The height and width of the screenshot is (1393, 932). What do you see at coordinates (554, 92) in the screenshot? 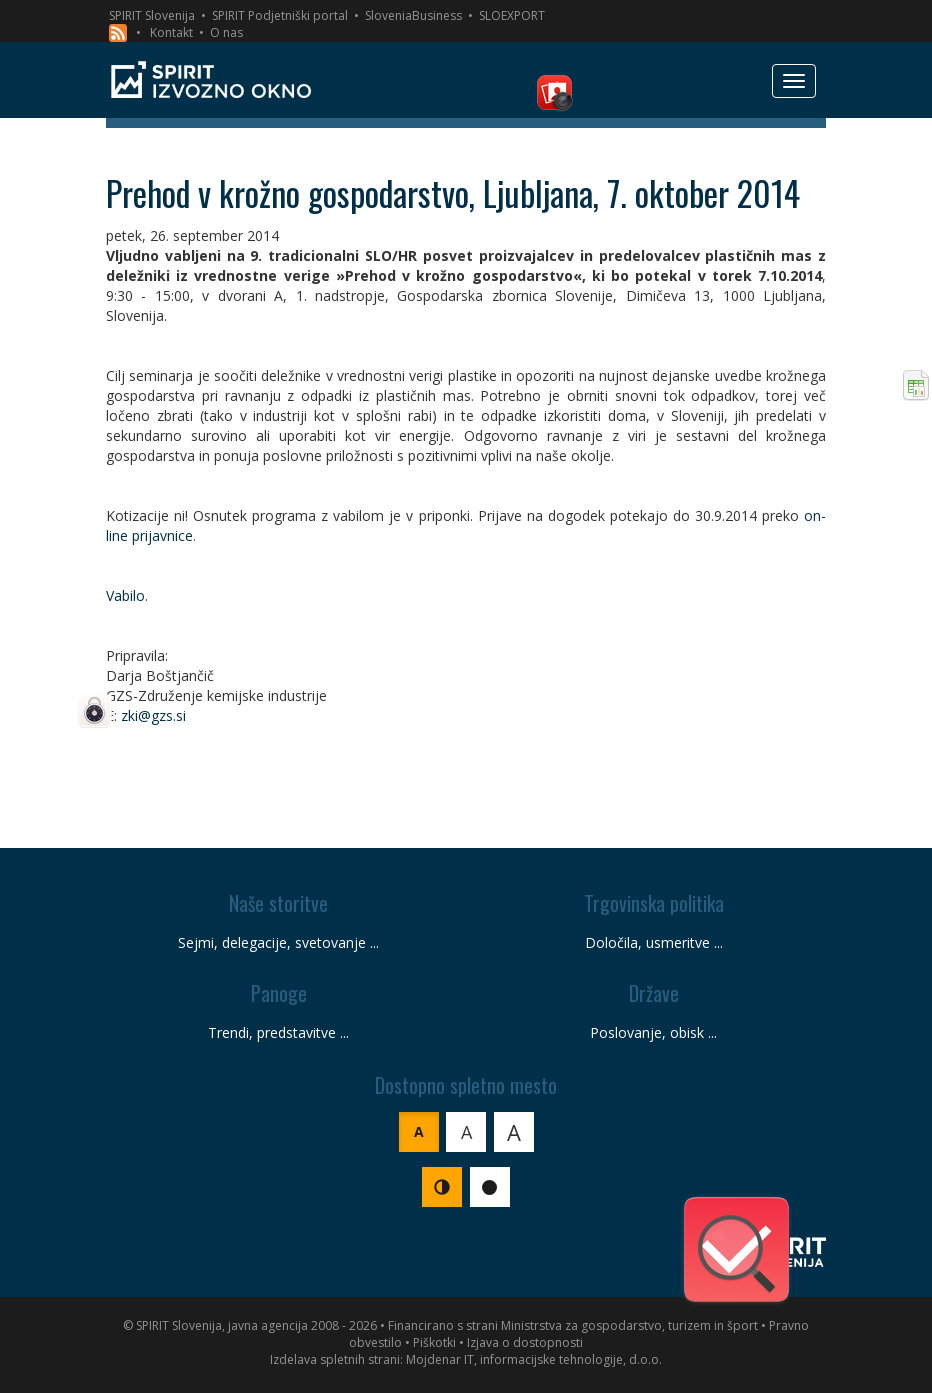
I see `open cheese webcam app` at bounding box center [554, 92].